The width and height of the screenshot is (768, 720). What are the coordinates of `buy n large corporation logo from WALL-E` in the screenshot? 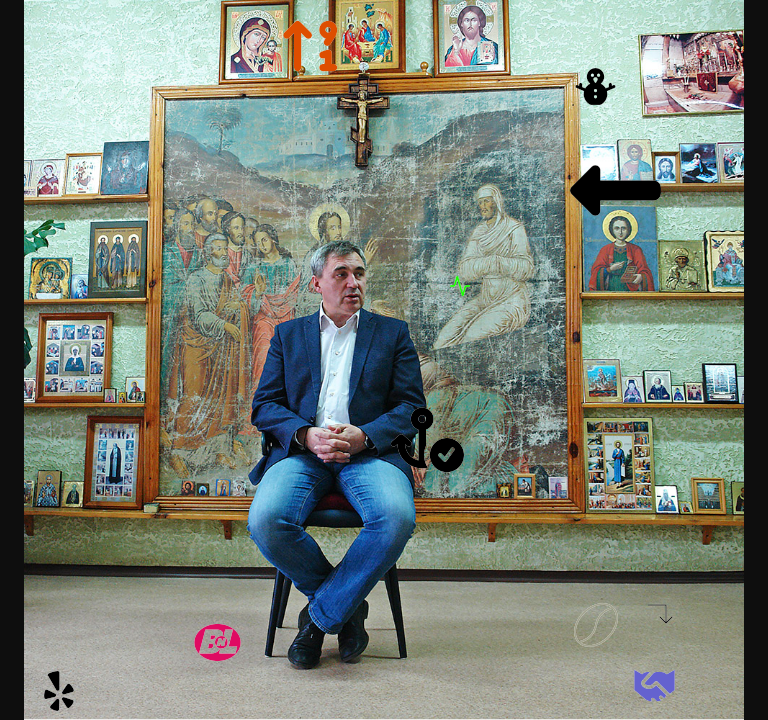 It's located at (217, 642).